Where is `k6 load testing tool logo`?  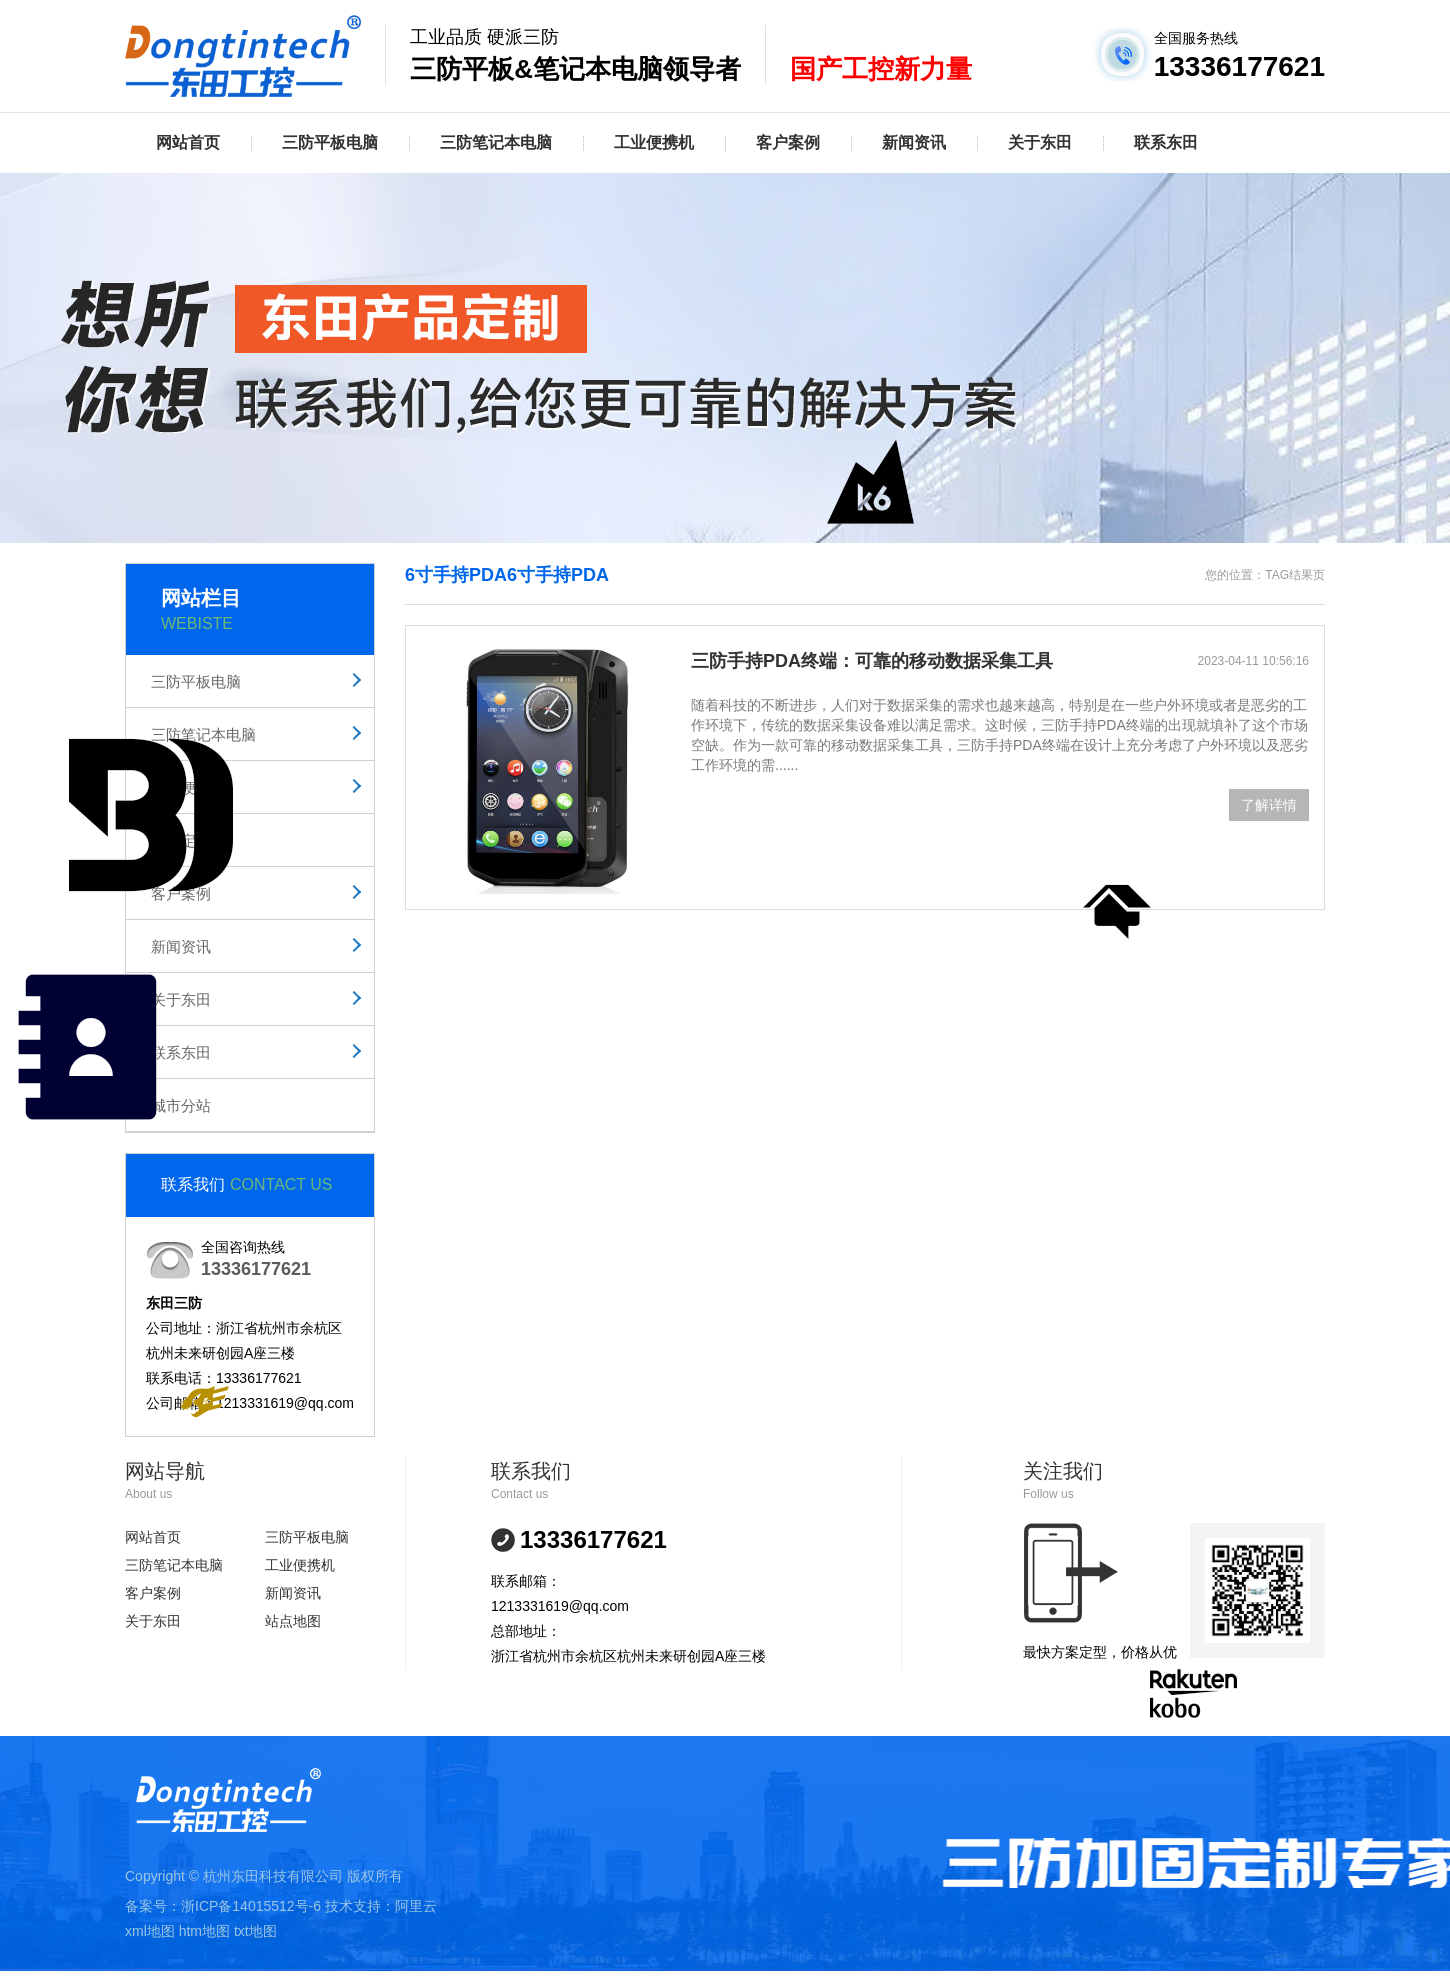 k6 load testing tool logo is located at coordinates (870, 481).